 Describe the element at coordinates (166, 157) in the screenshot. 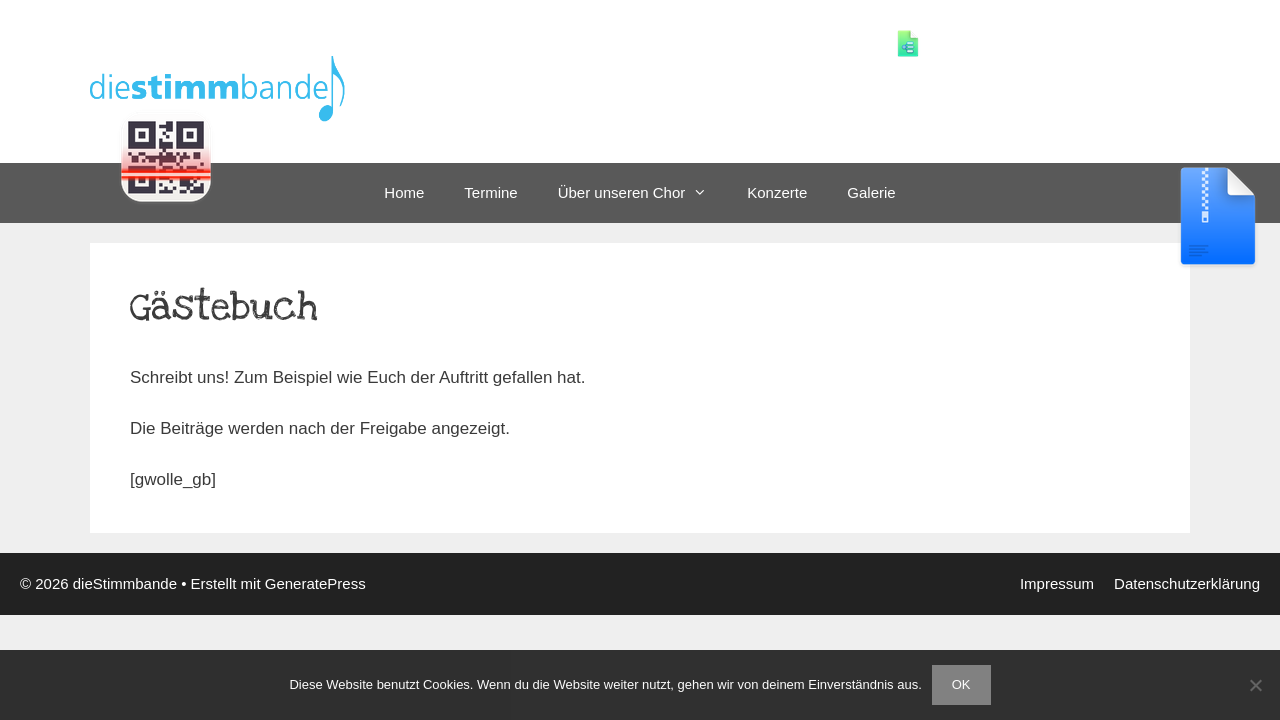

I see `open QR code scanner app` at that location.